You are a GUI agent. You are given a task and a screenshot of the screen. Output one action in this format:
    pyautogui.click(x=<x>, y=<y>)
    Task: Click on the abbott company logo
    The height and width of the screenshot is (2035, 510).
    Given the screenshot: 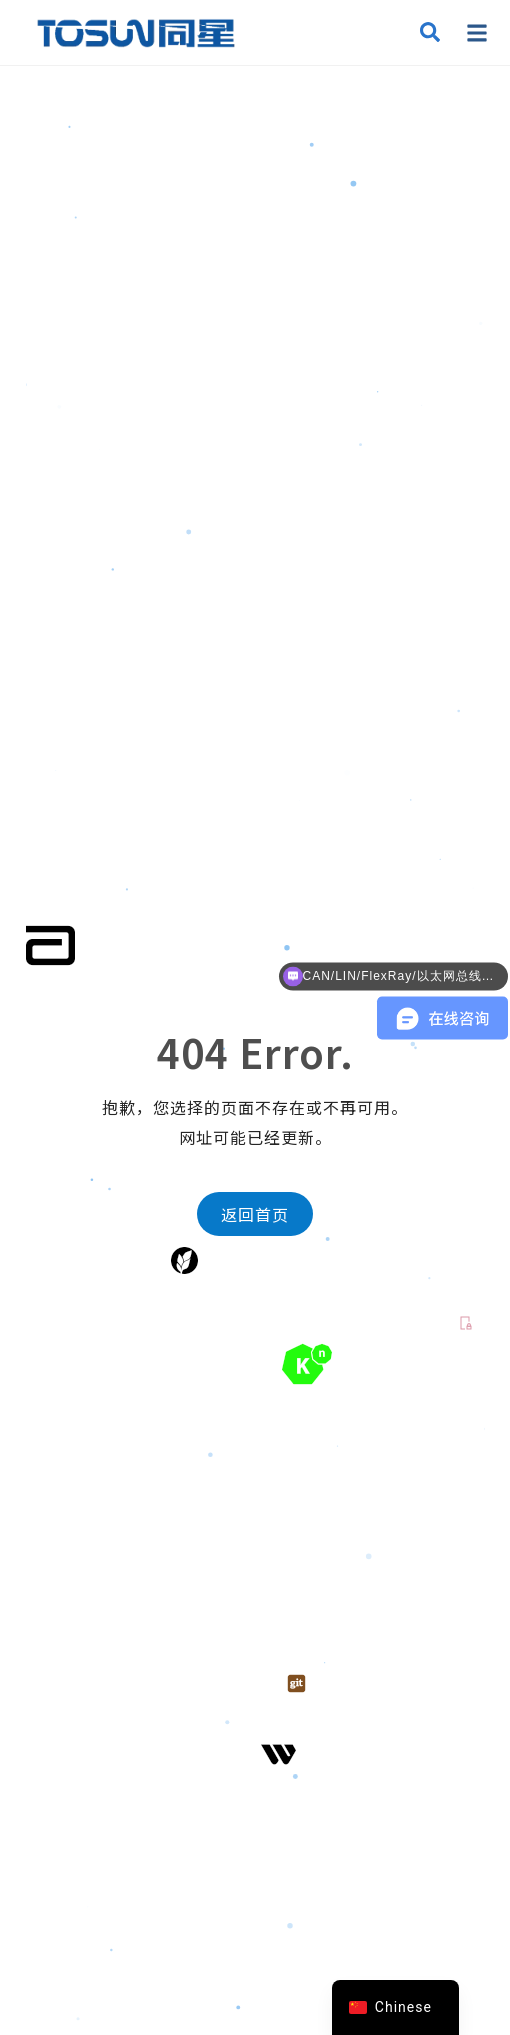 What is the action you would take?
    pyautogui.click(x=50, y=945)
    